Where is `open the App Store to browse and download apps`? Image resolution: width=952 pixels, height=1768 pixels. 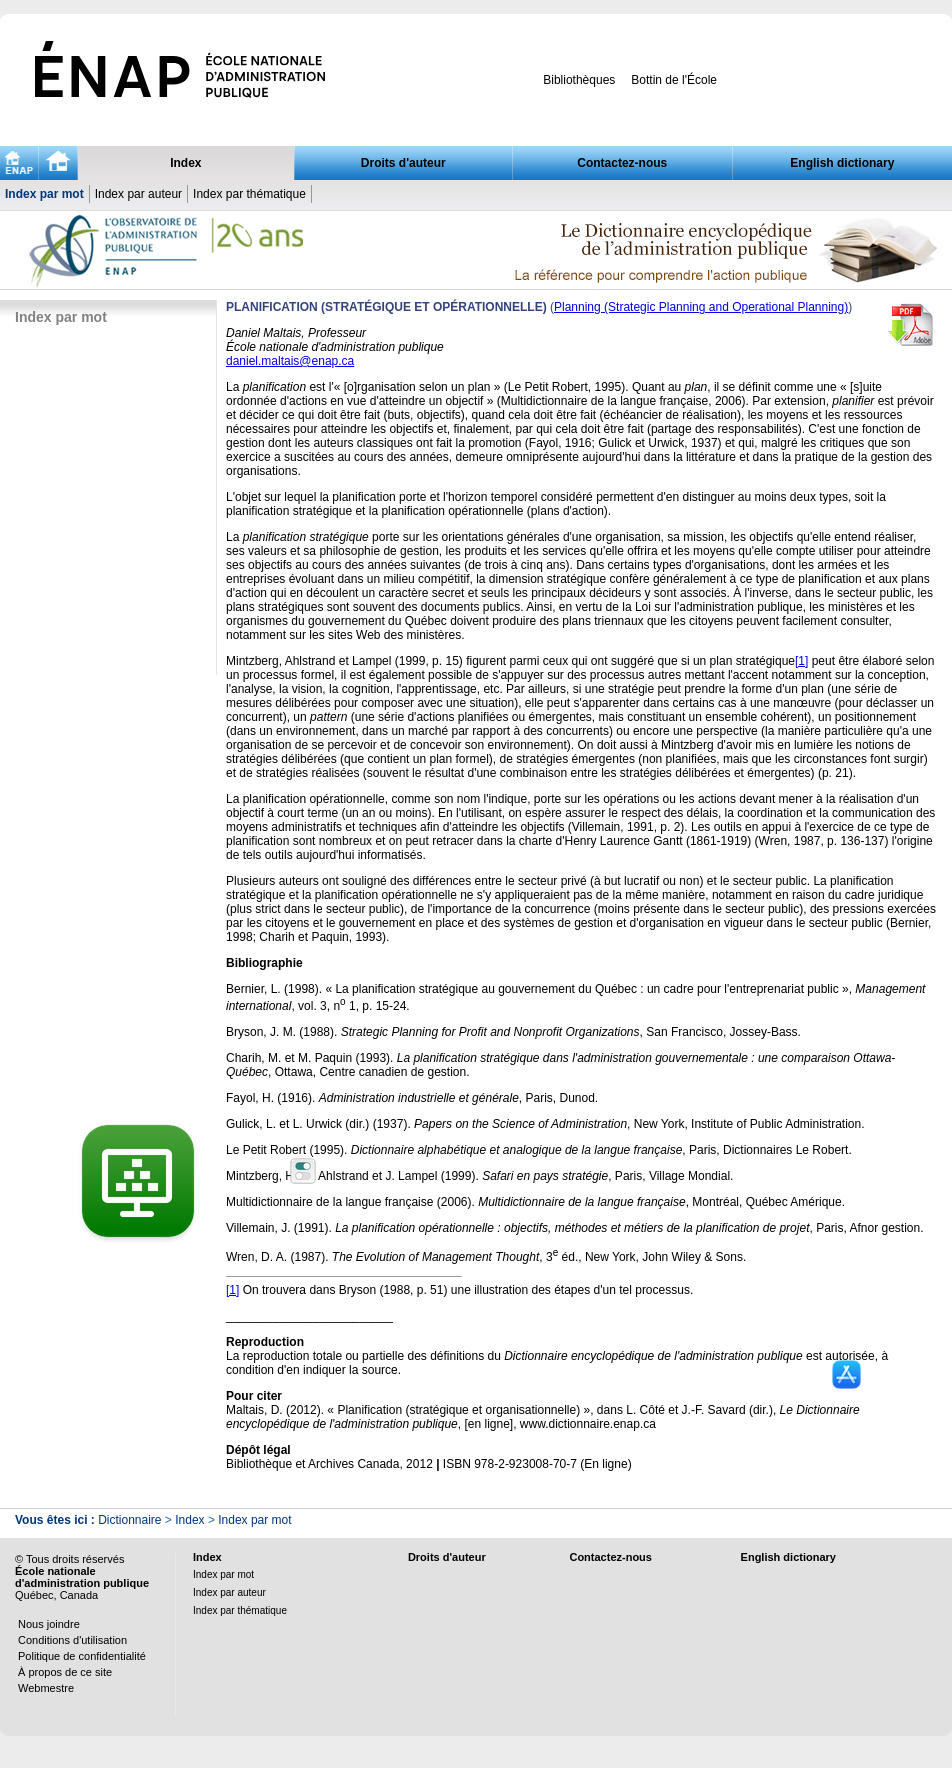
open the App Store to browse and download apps is located at coordinates (846, 1374).